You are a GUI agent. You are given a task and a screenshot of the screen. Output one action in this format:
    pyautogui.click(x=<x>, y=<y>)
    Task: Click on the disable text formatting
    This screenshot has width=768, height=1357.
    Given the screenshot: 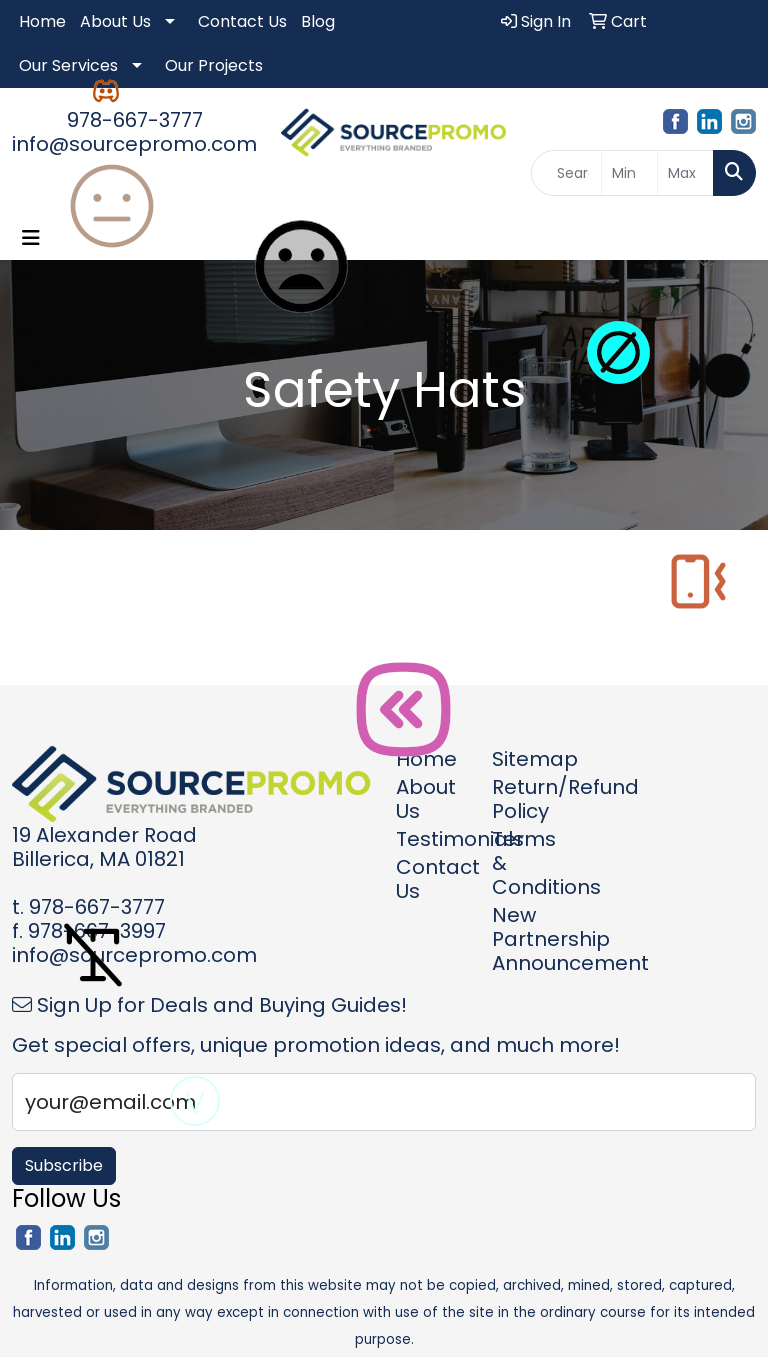 What is the action you would take?
    pyautogui.click(x=93, y=955)
    